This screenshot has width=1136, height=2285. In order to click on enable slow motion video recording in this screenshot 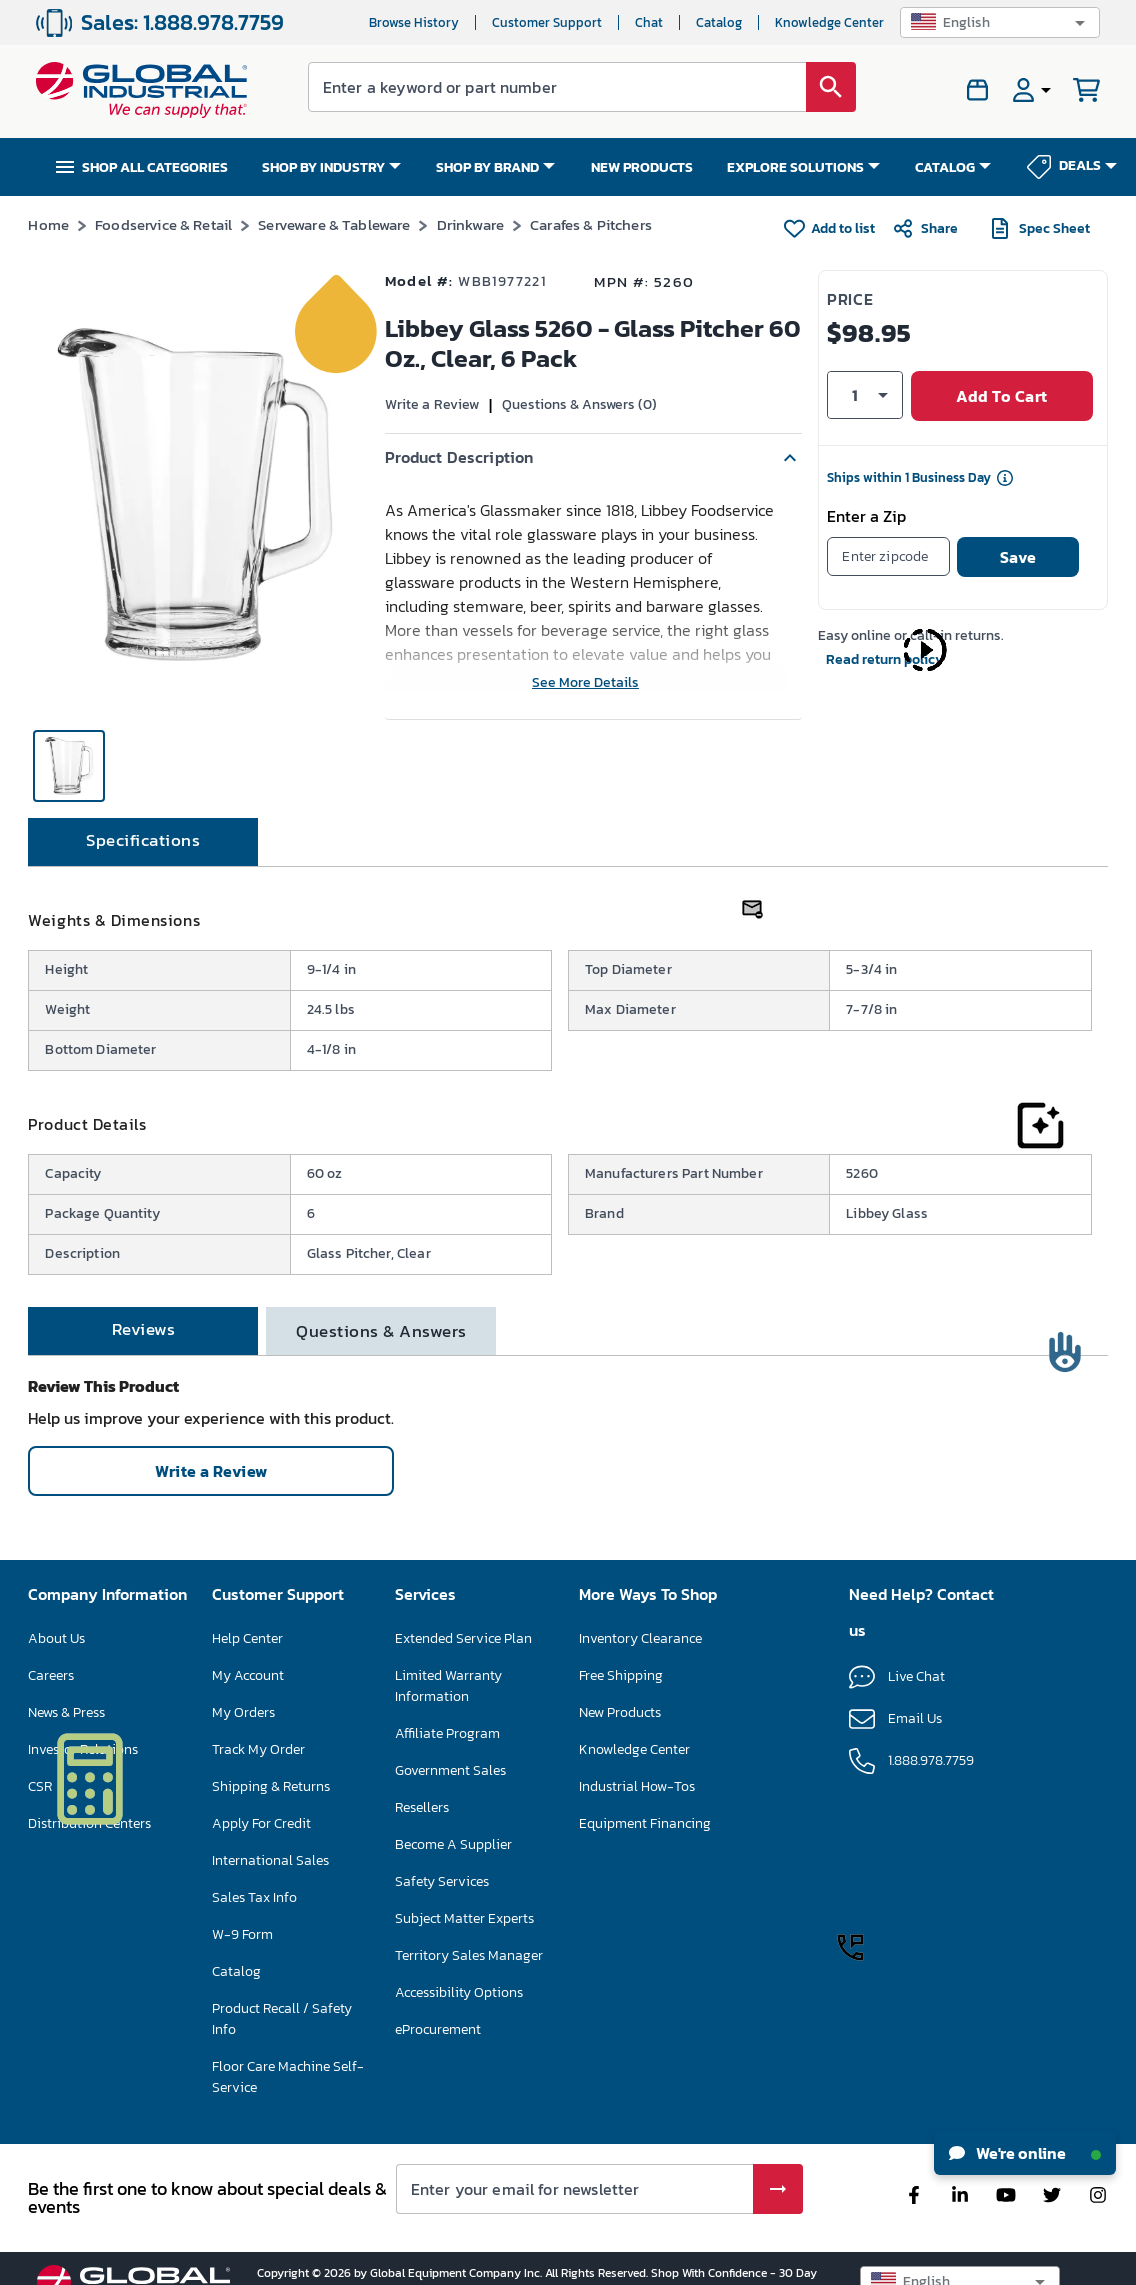, I will do `click(925, 650)`.